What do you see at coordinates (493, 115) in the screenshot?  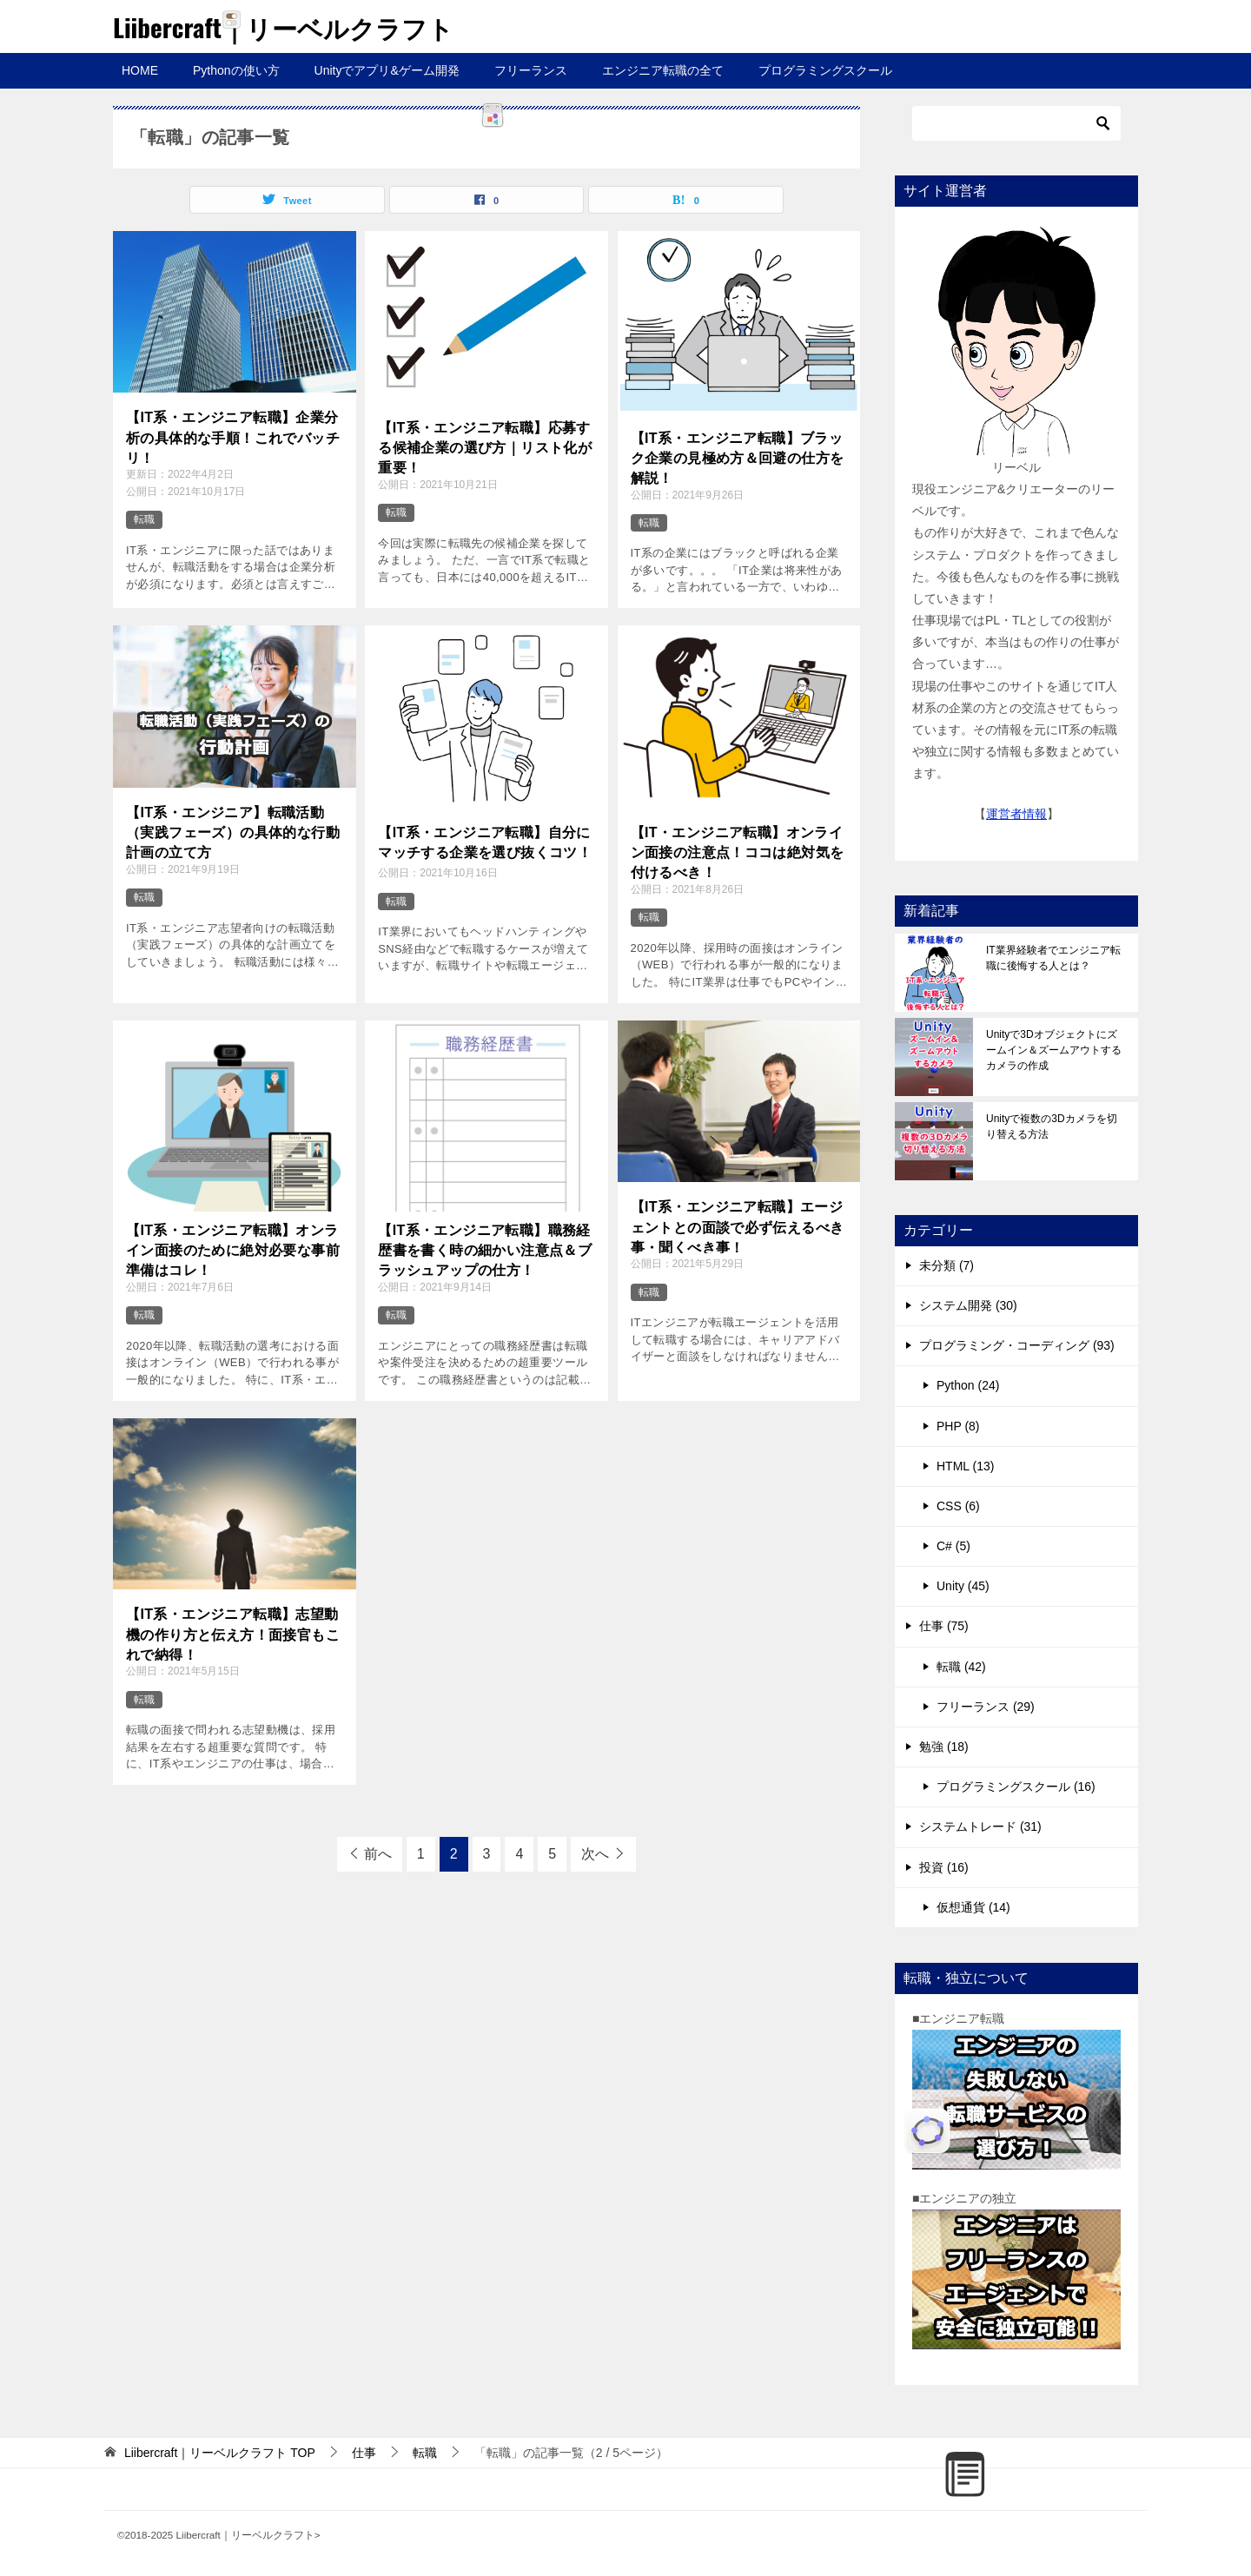 I see `open the software center to browse and install apps` at bounding box center [493, 115].